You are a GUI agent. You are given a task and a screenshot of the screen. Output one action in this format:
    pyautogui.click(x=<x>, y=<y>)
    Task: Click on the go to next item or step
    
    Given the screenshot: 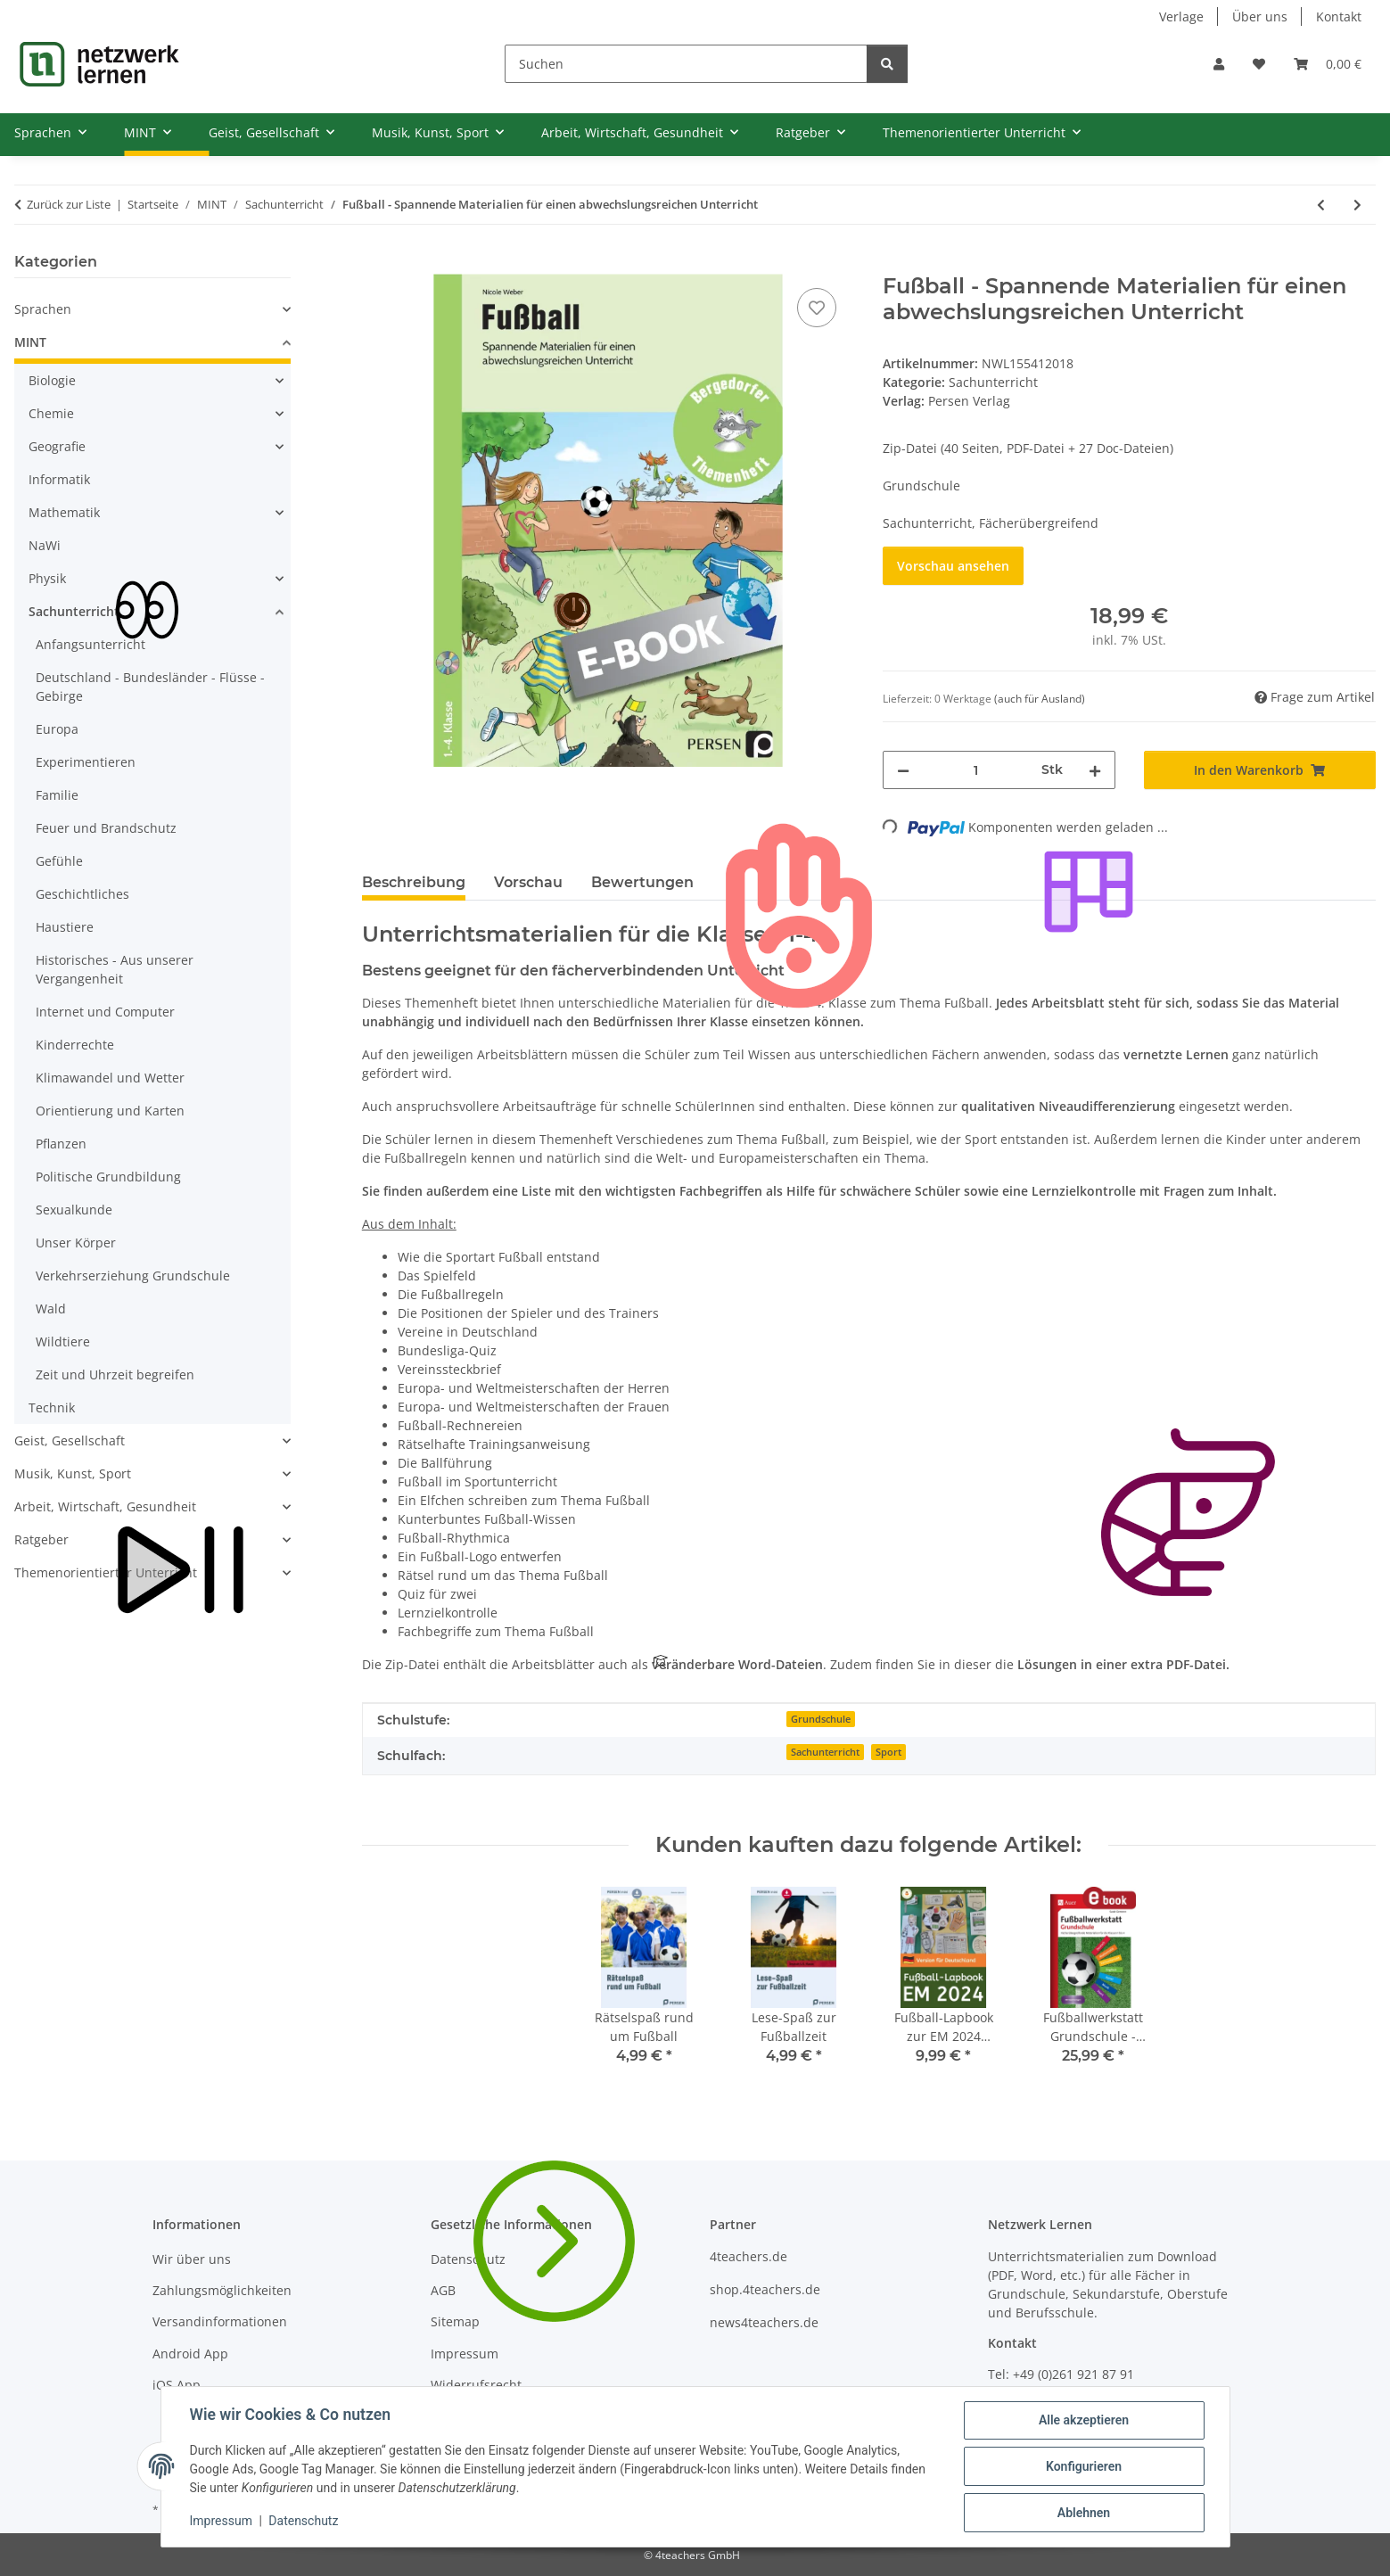 What is the action you would take?
    pyautogui.click(x=554, y=2241)
    